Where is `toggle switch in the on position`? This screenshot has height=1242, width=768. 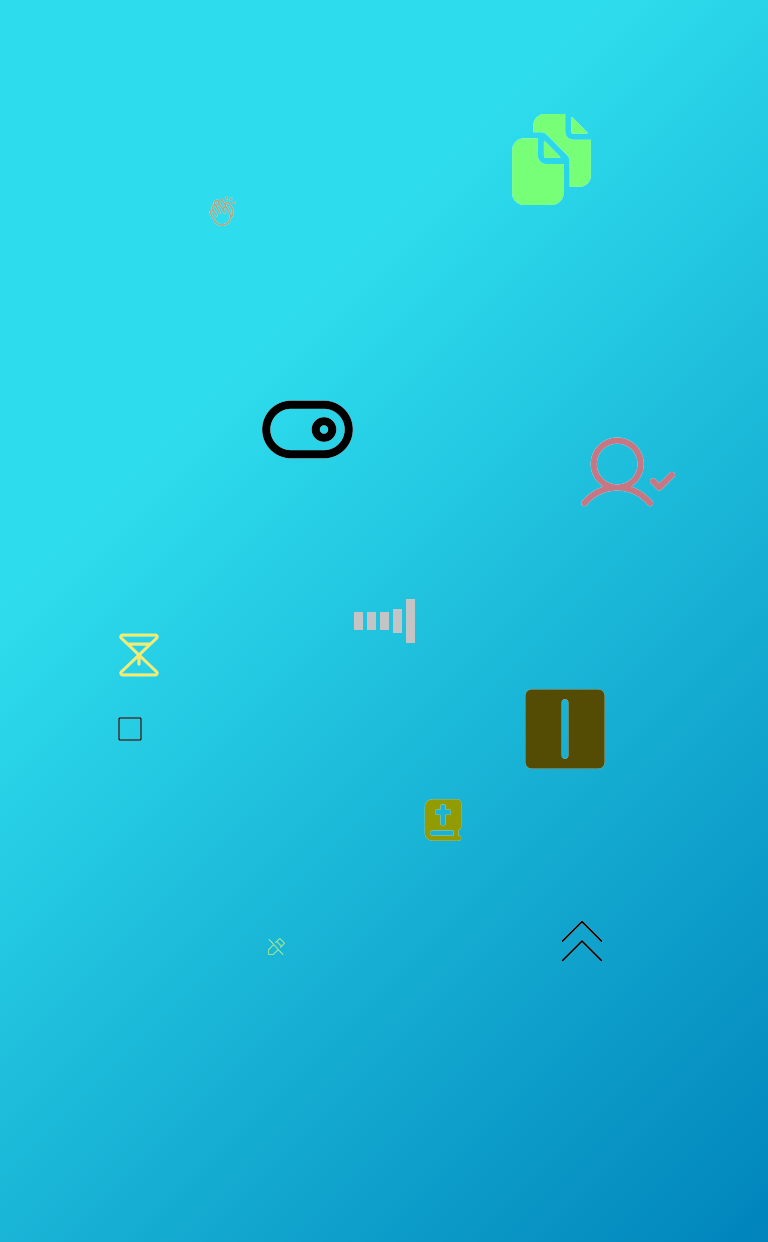 toggle switch in the on position is located at coordinates (307, 429).